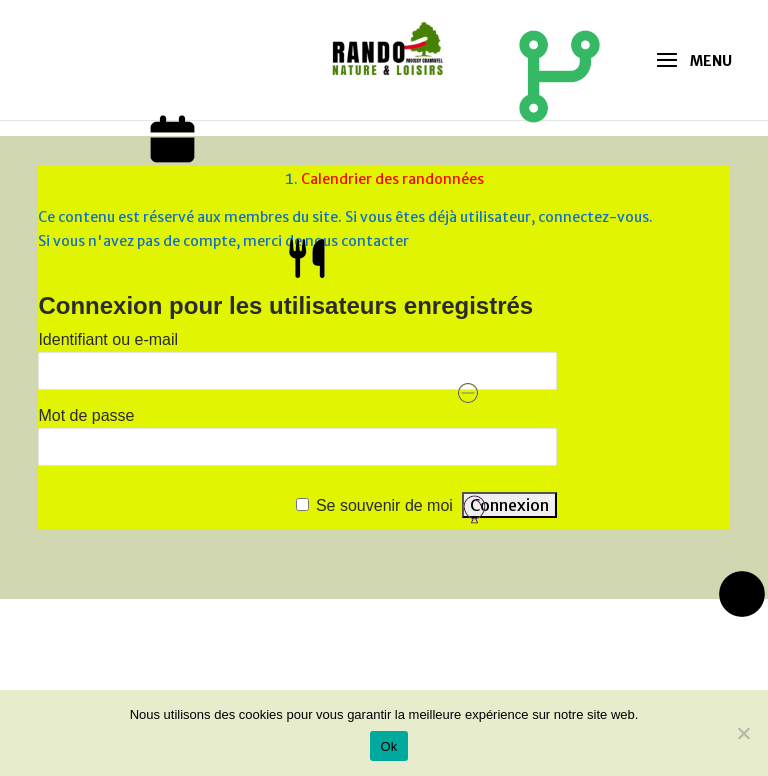 This screenshot has height=776, width=768. What do you see at coordinates (468, 393) in the screenshot?
I see `indicates access is restricted or blocked` at bounding box center [468, 393].